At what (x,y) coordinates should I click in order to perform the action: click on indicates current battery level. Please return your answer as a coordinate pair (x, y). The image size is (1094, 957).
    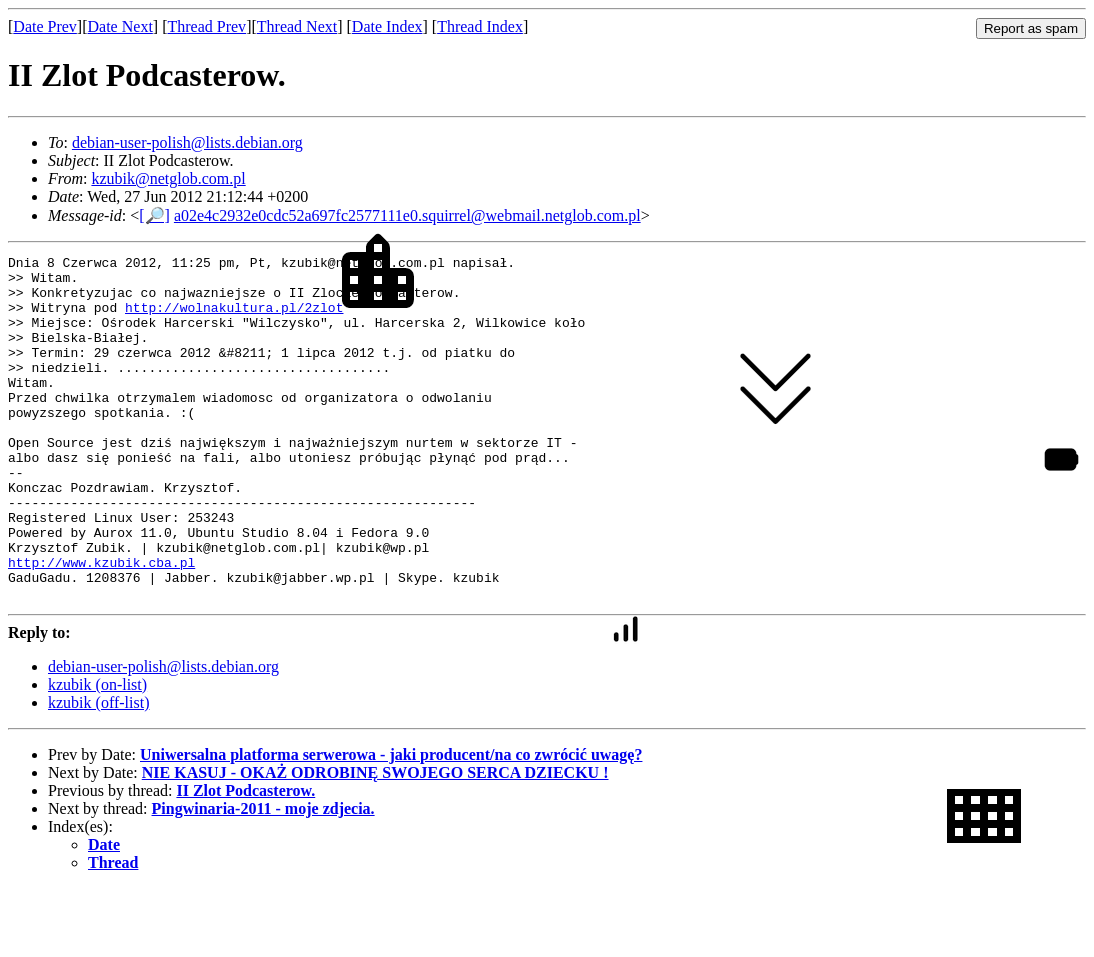
    Looking at the image, I should click on (1061, 459).